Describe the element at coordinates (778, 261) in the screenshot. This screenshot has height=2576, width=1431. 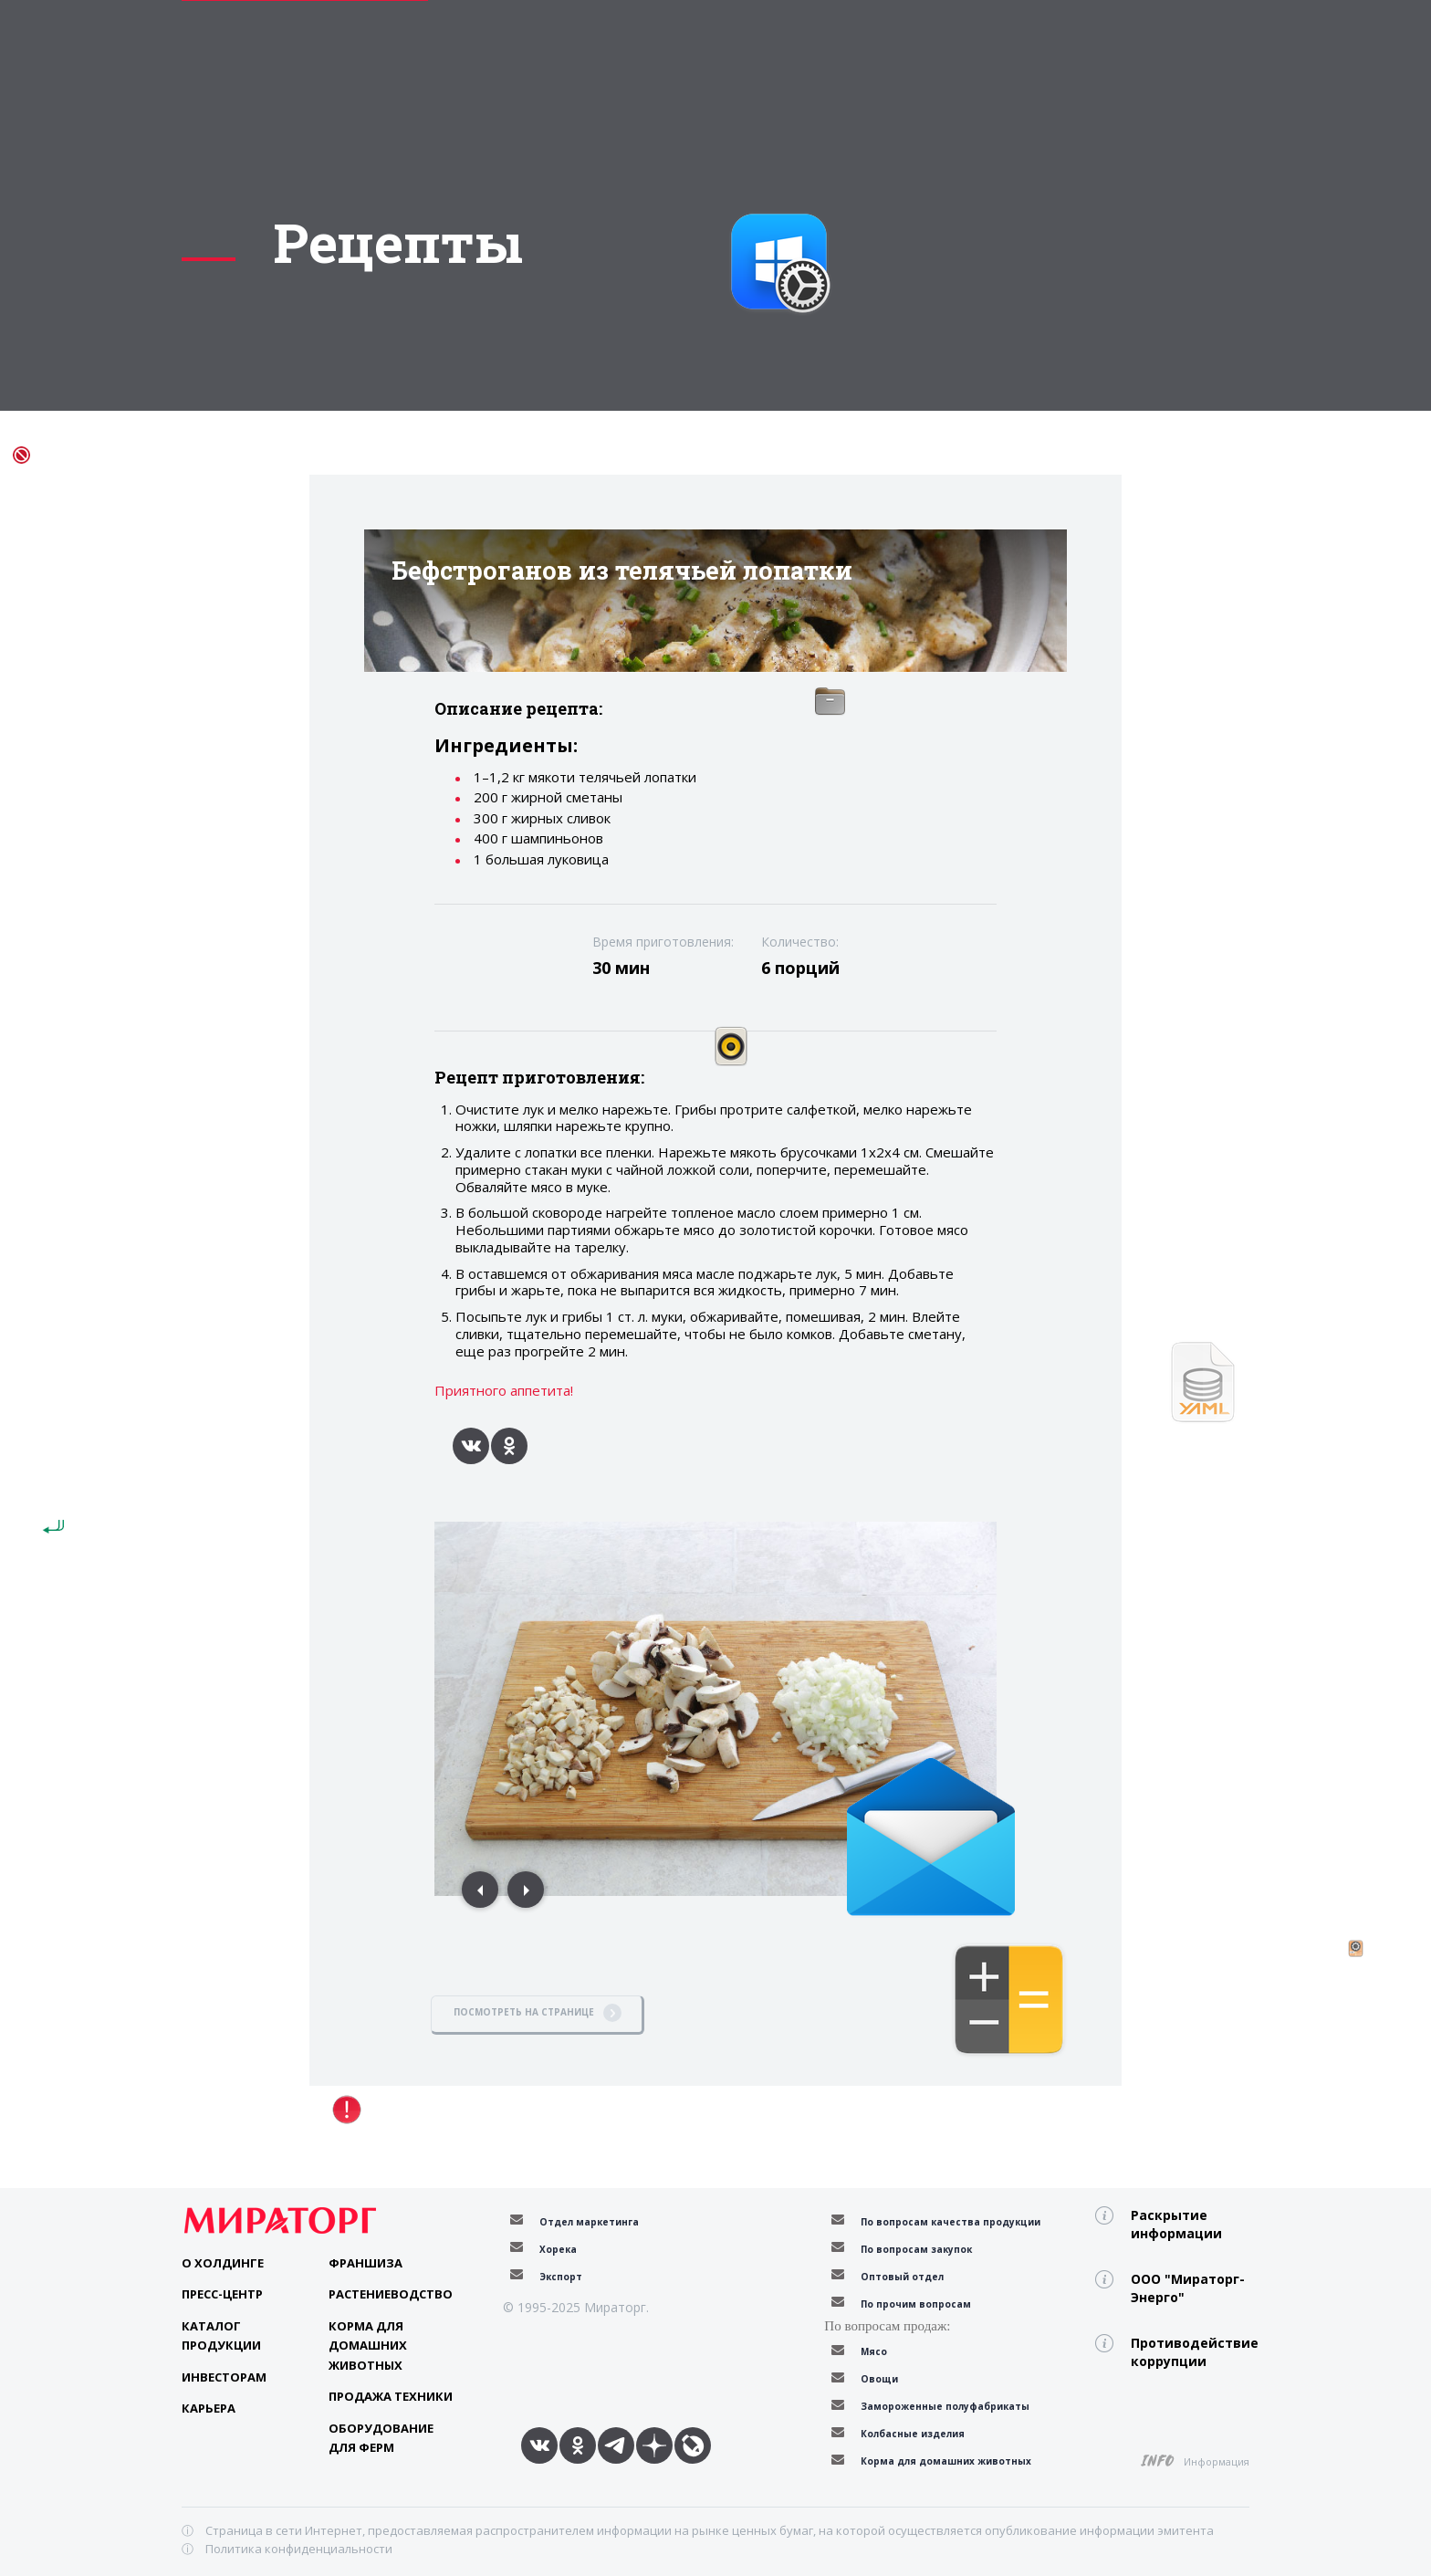
I see `open wine configuration settings` at that location.